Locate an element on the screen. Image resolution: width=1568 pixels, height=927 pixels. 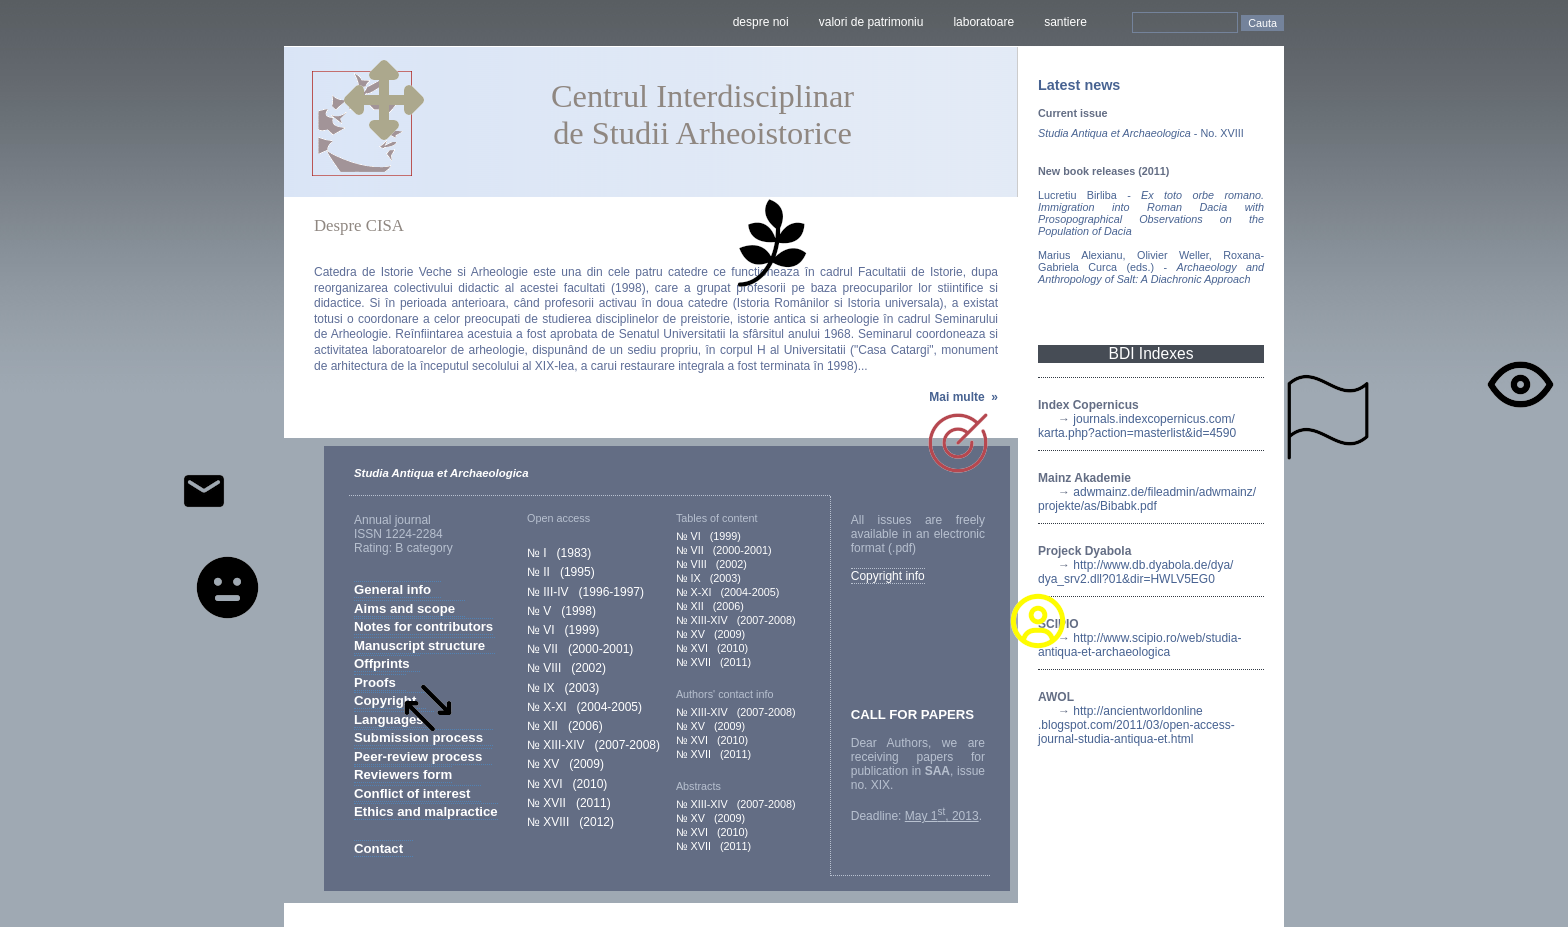
move or reposition an element is located at coordinates (384, 100).